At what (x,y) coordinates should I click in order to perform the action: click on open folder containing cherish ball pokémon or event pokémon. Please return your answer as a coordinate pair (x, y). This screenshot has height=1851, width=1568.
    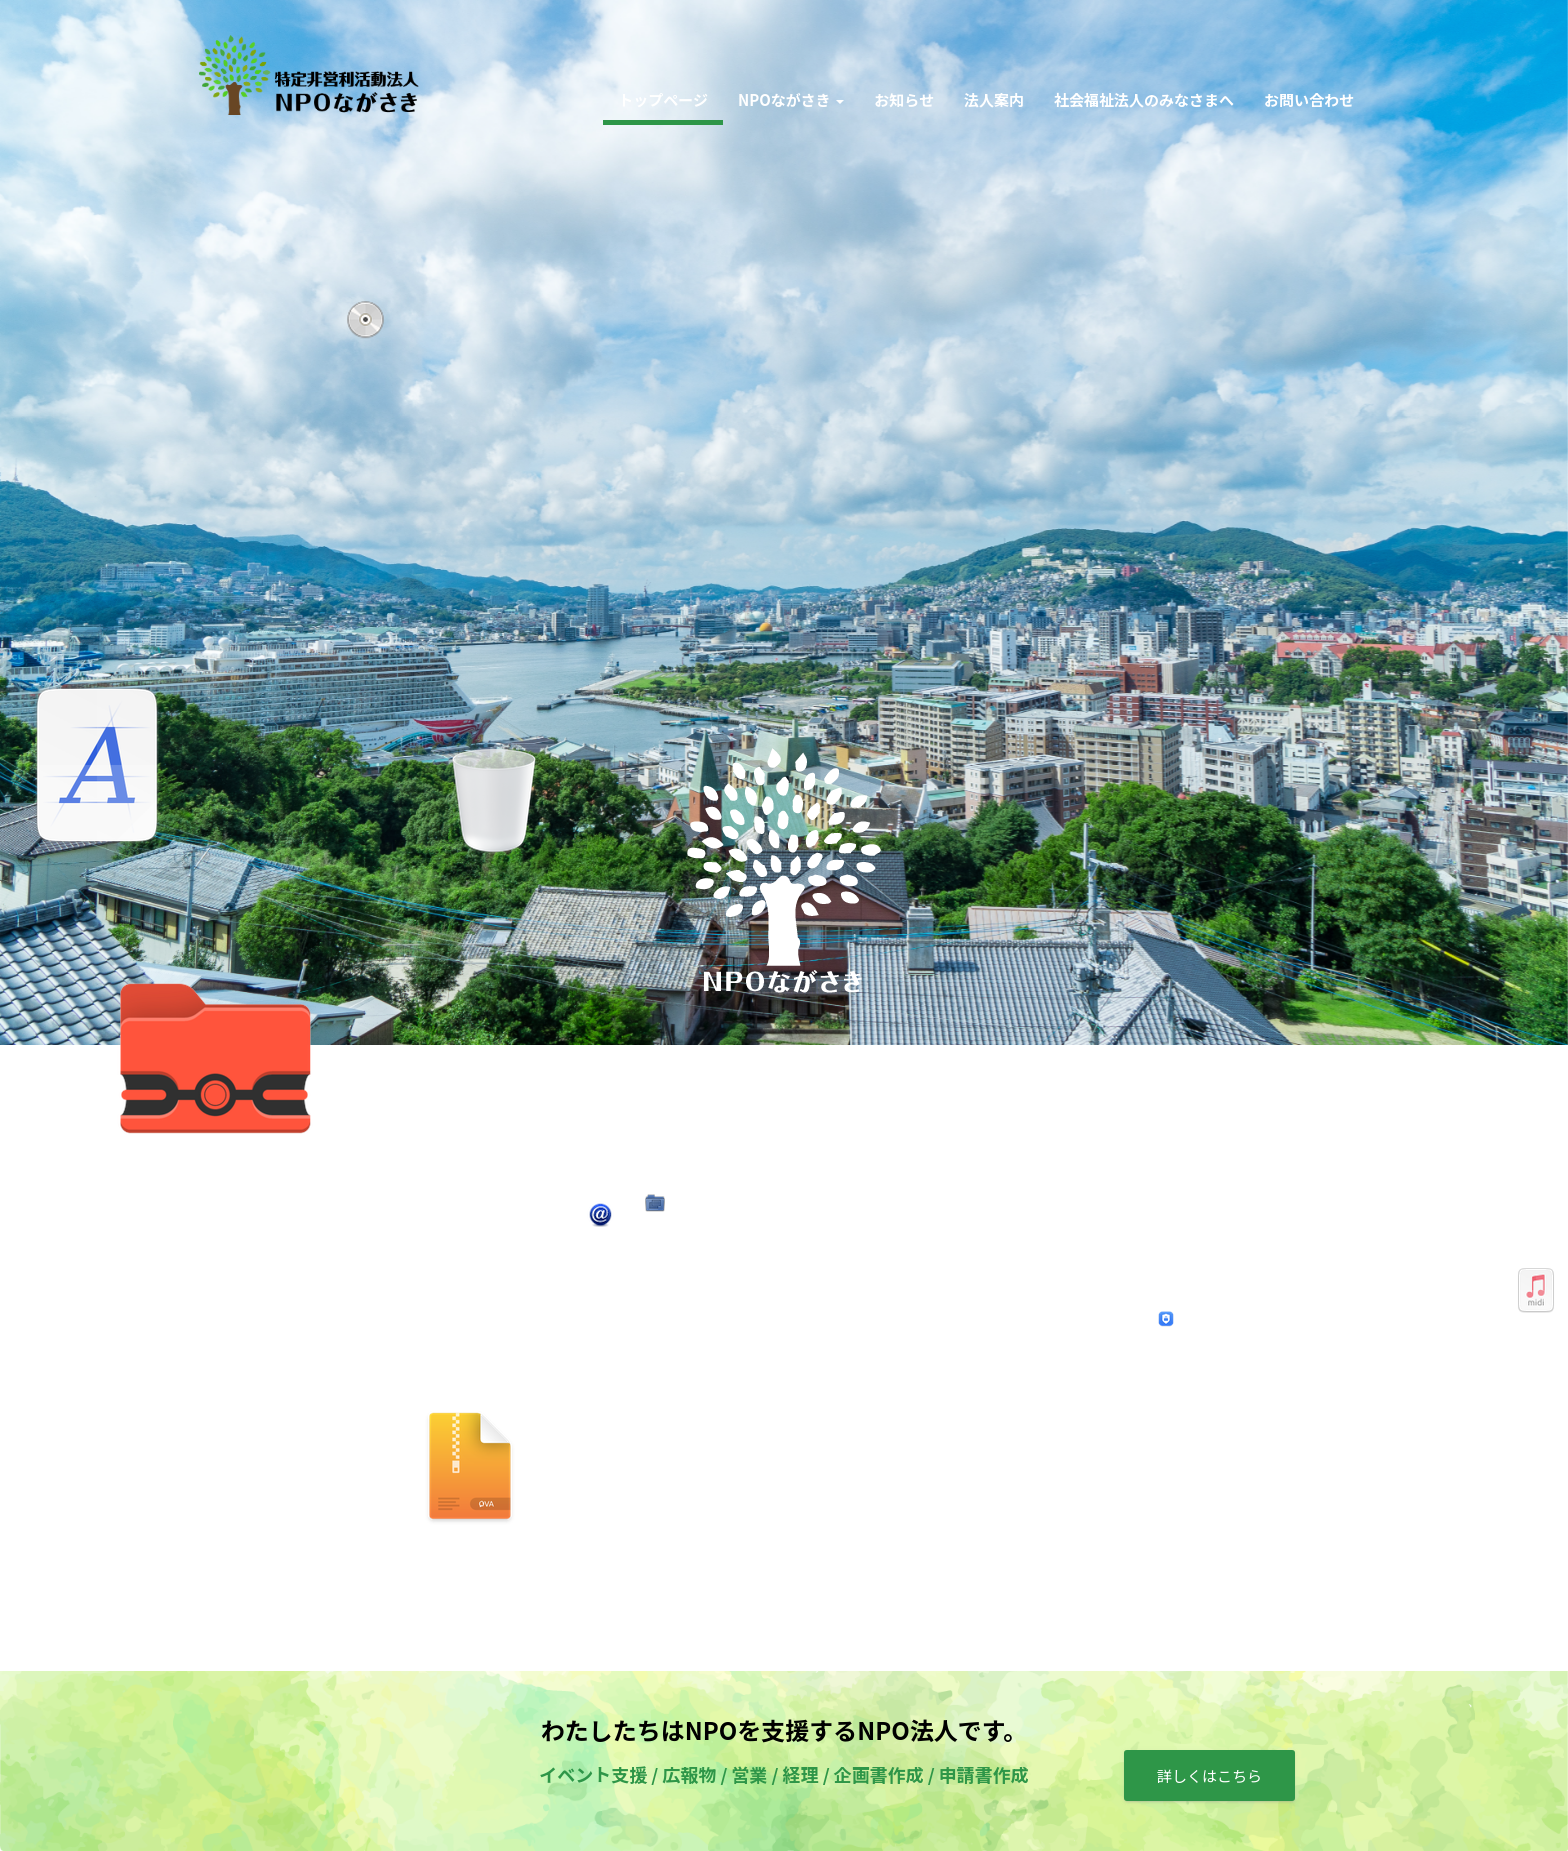
    Looking at the image, I should click on (214, 1063).